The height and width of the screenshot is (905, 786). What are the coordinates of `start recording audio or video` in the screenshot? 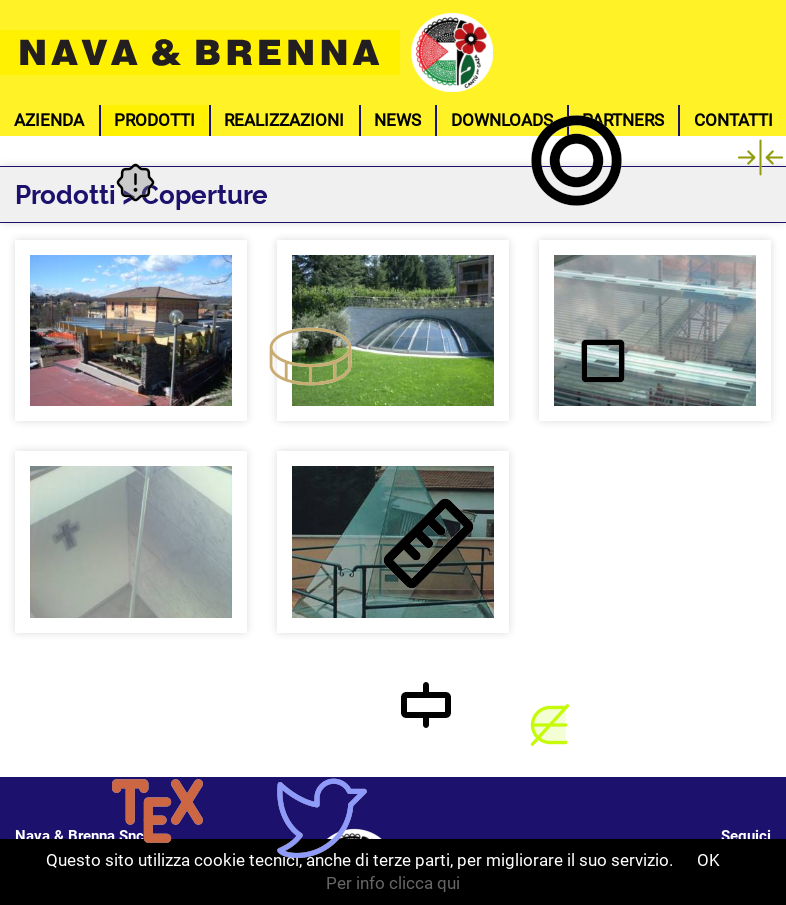 It's located at (576, 160).